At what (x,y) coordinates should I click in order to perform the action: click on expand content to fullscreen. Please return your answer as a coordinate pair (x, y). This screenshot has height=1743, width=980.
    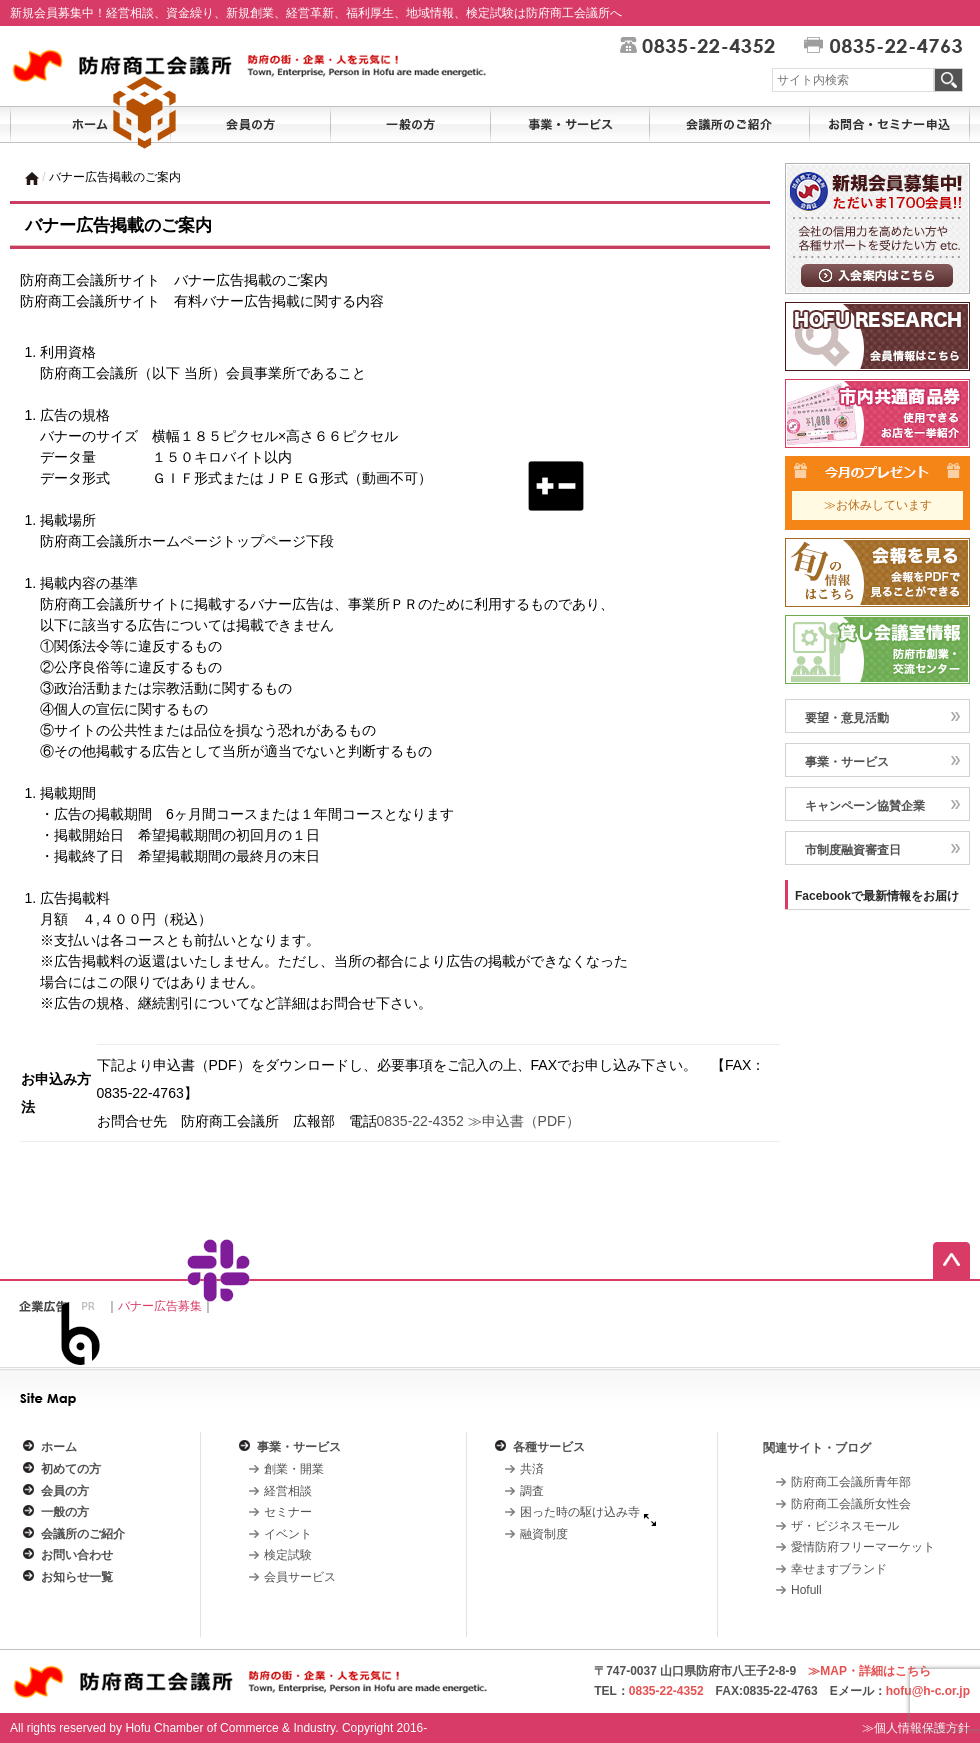
    Looking at the image, I should click on (650, 1520).